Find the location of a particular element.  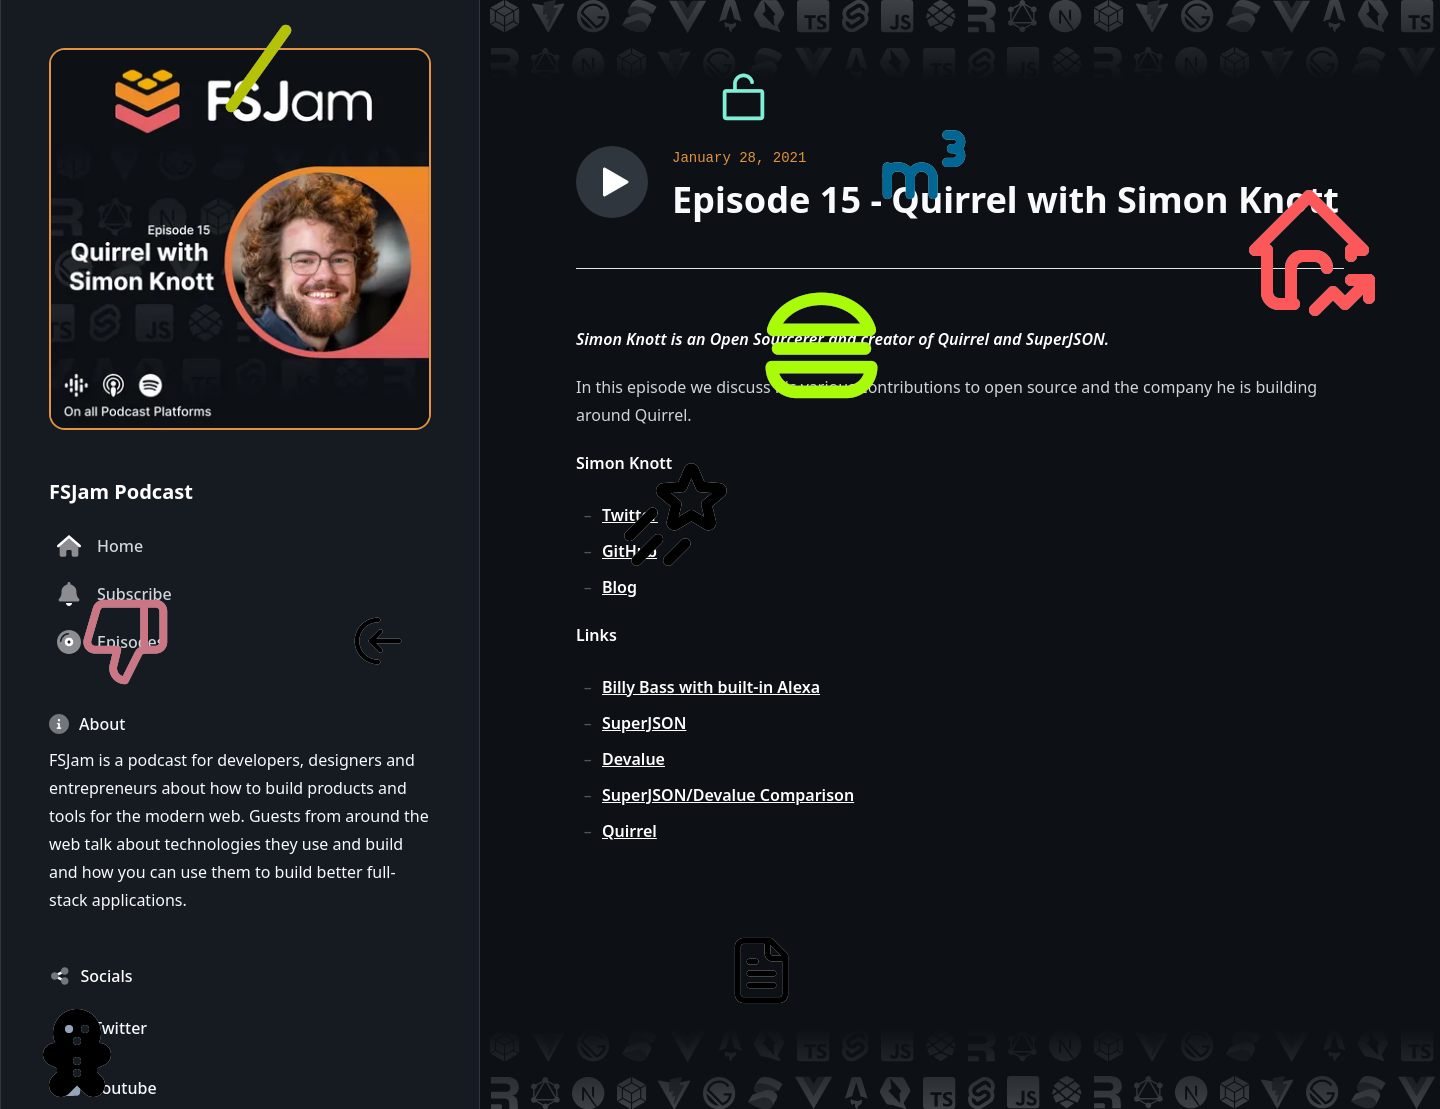

open navigation menu is located at coordinates (821, 348).